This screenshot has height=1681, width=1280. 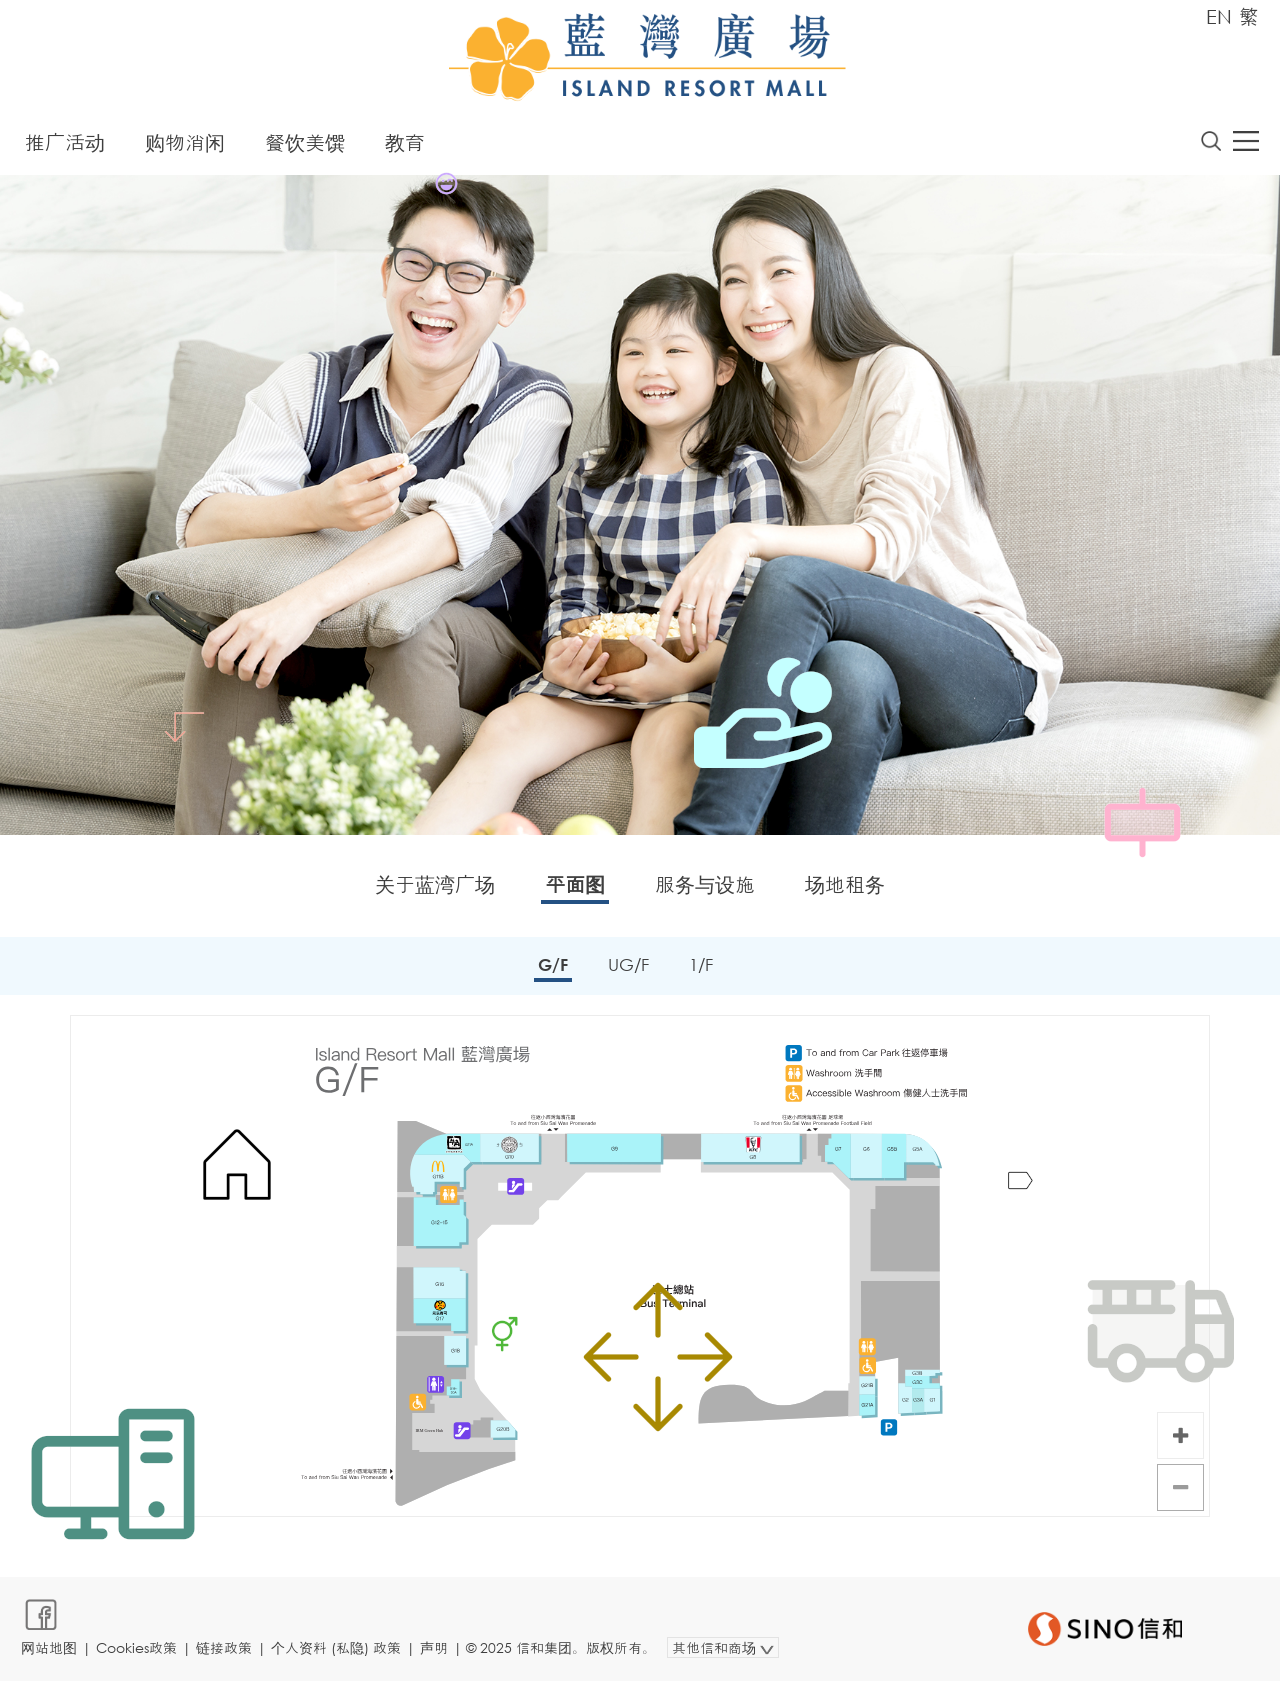 I want to click on center align object horizontally, so click(x=1142, y=822).